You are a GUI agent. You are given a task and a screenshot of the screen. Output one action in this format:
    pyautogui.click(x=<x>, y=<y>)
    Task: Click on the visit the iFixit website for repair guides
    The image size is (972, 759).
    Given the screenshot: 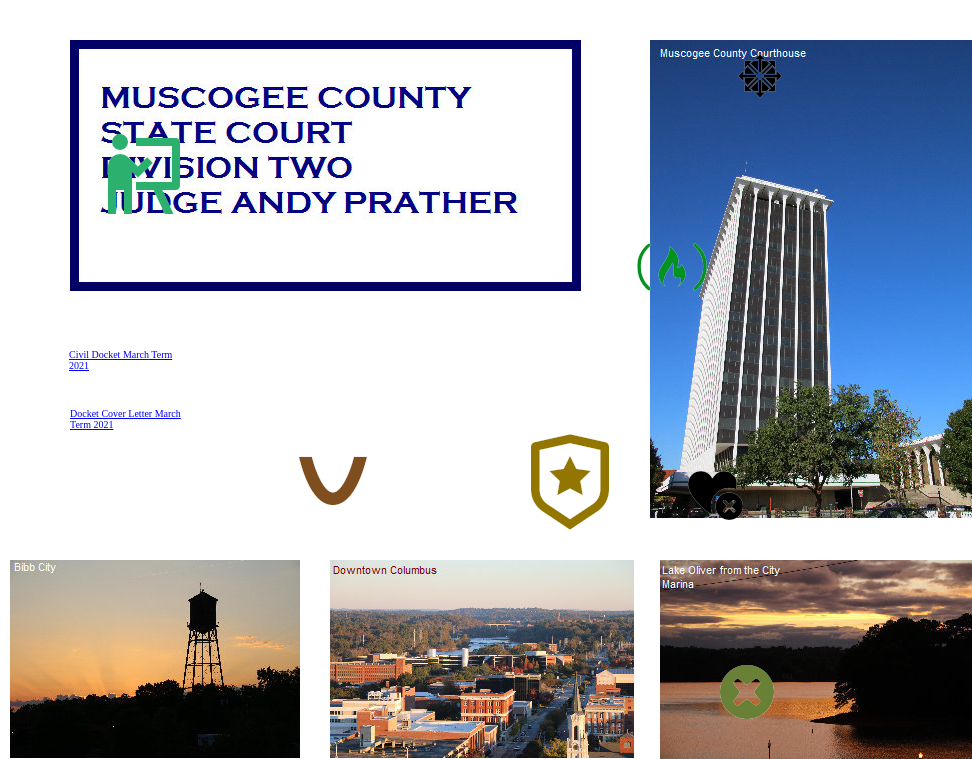 What is the action you would take?
    pyautogui.click(x=747, y=692)
    